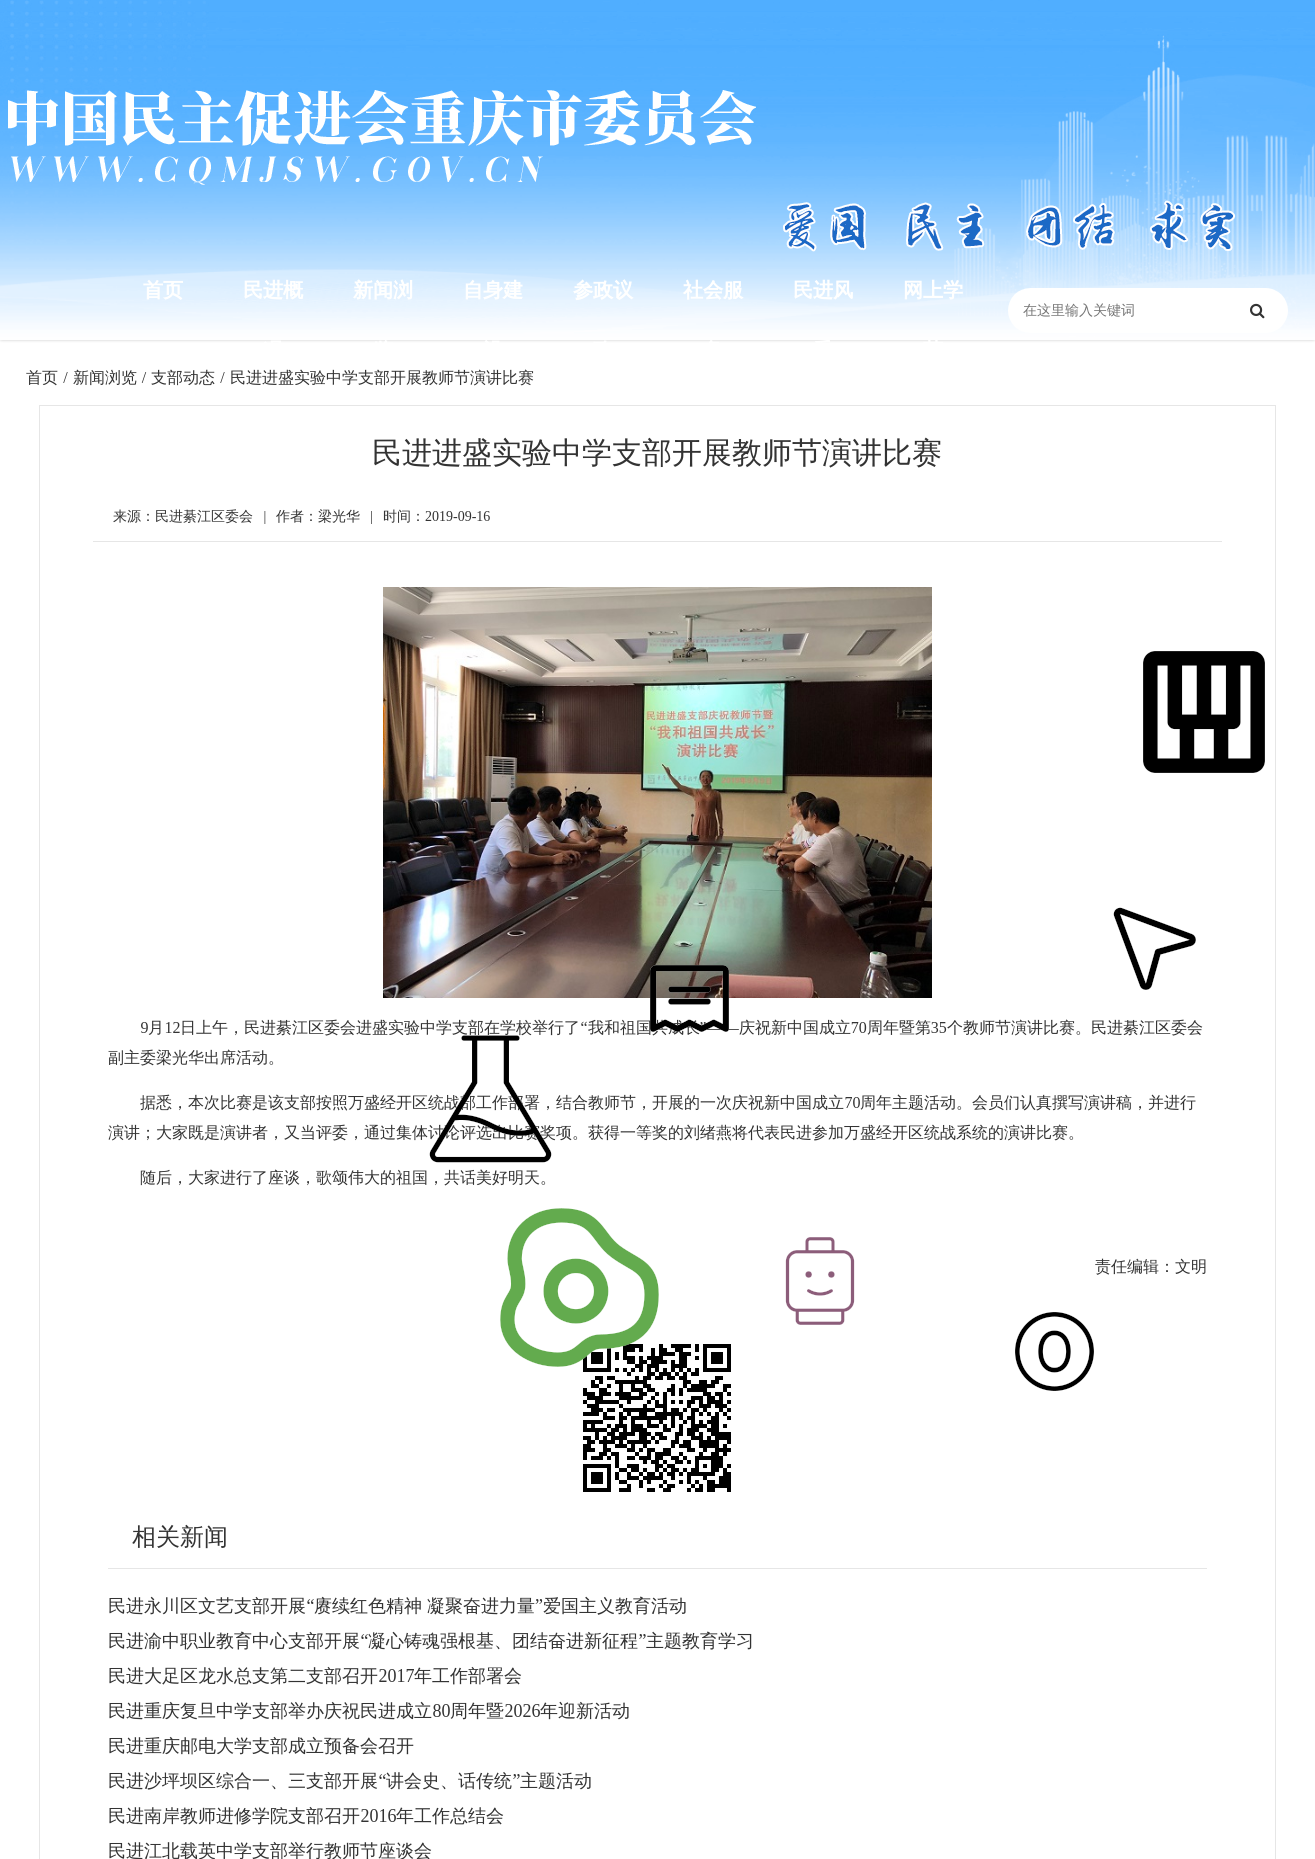 The width and height of the screenshot is (1315, 1859). Describe the element at coordinates (1054, 1351) in the screenshot. I see `indicates zero items or notifications` at that location.